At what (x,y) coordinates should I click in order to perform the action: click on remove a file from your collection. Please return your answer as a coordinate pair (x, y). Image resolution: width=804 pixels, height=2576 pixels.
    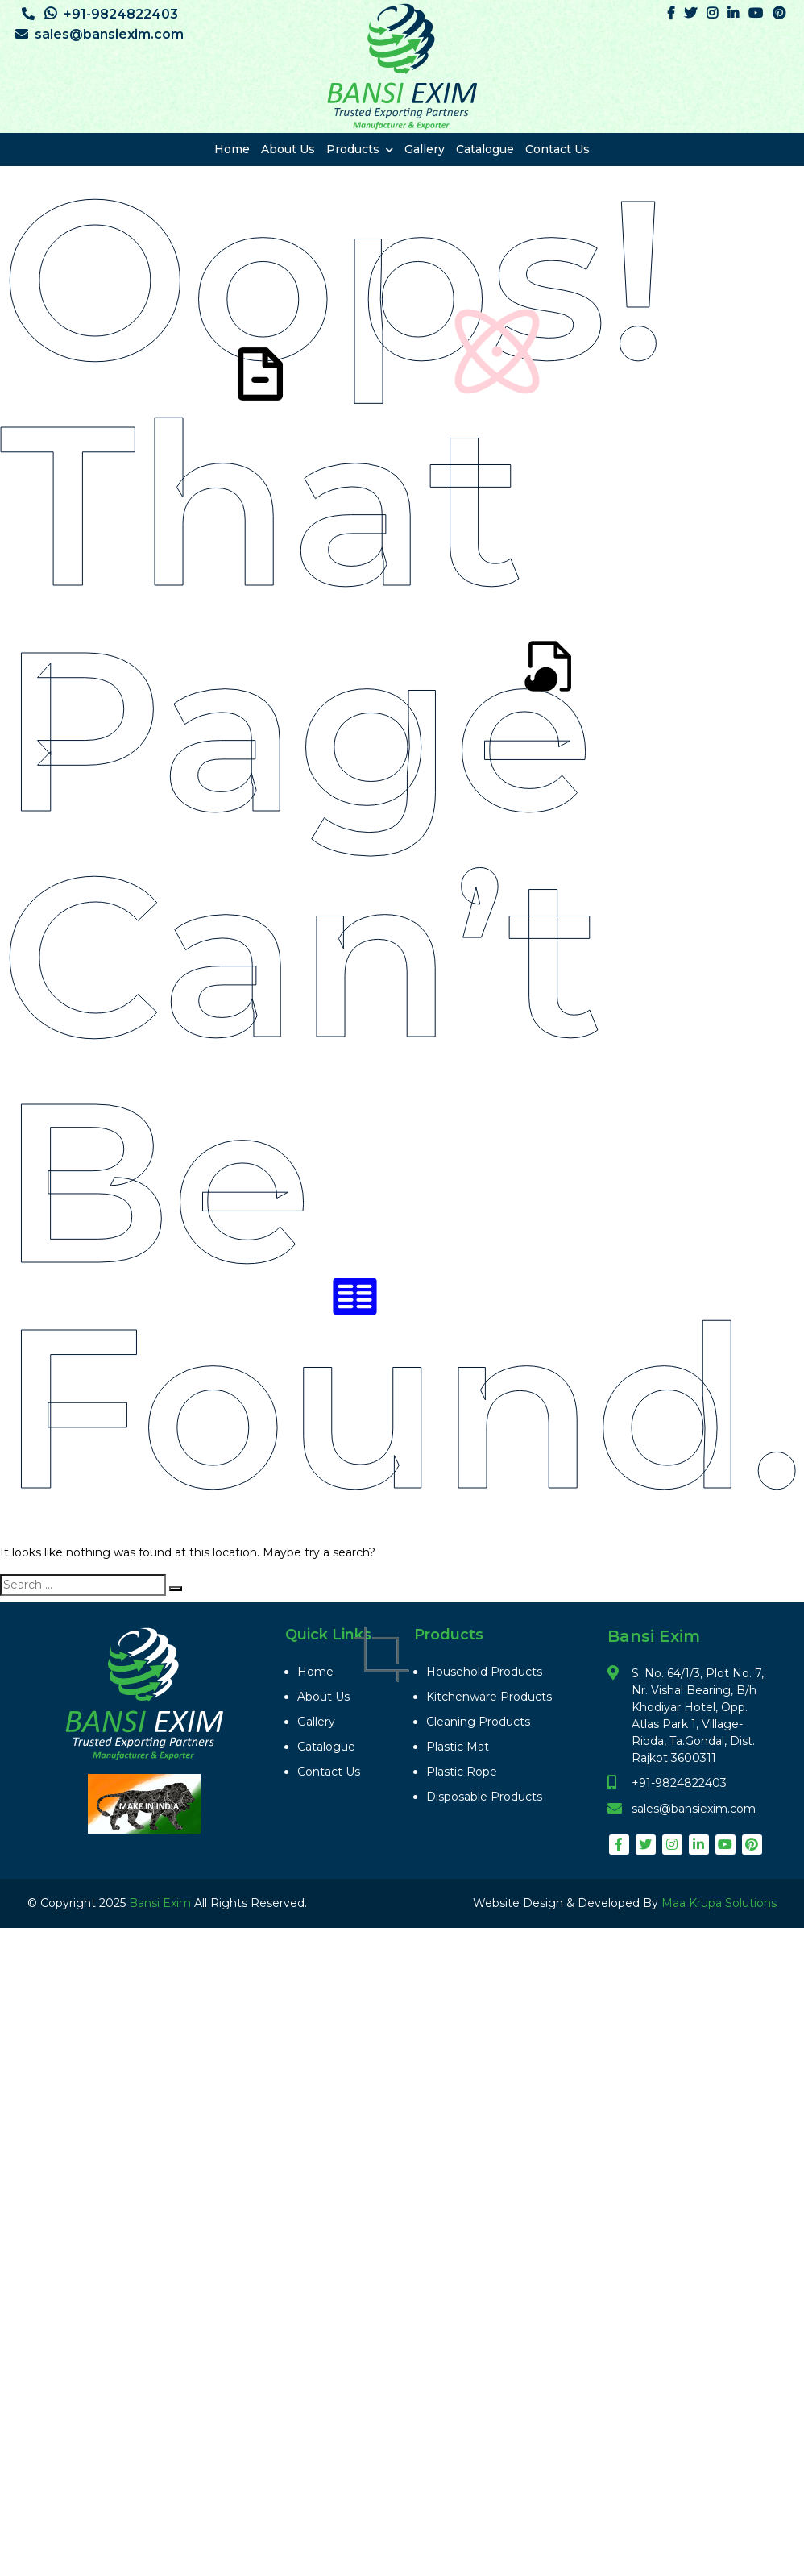
    Looking at the image, I should click on (260, 374).